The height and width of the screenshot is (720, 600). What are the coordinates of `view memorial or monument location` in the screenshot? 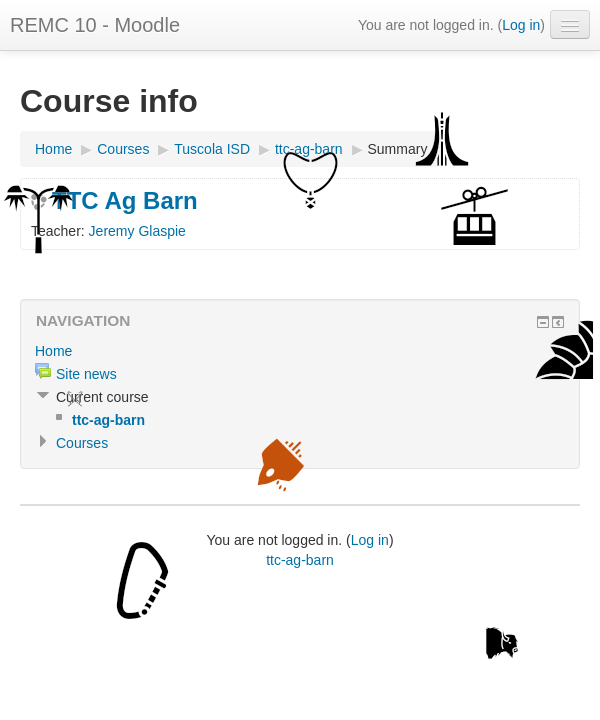 It's located at (442, 139).